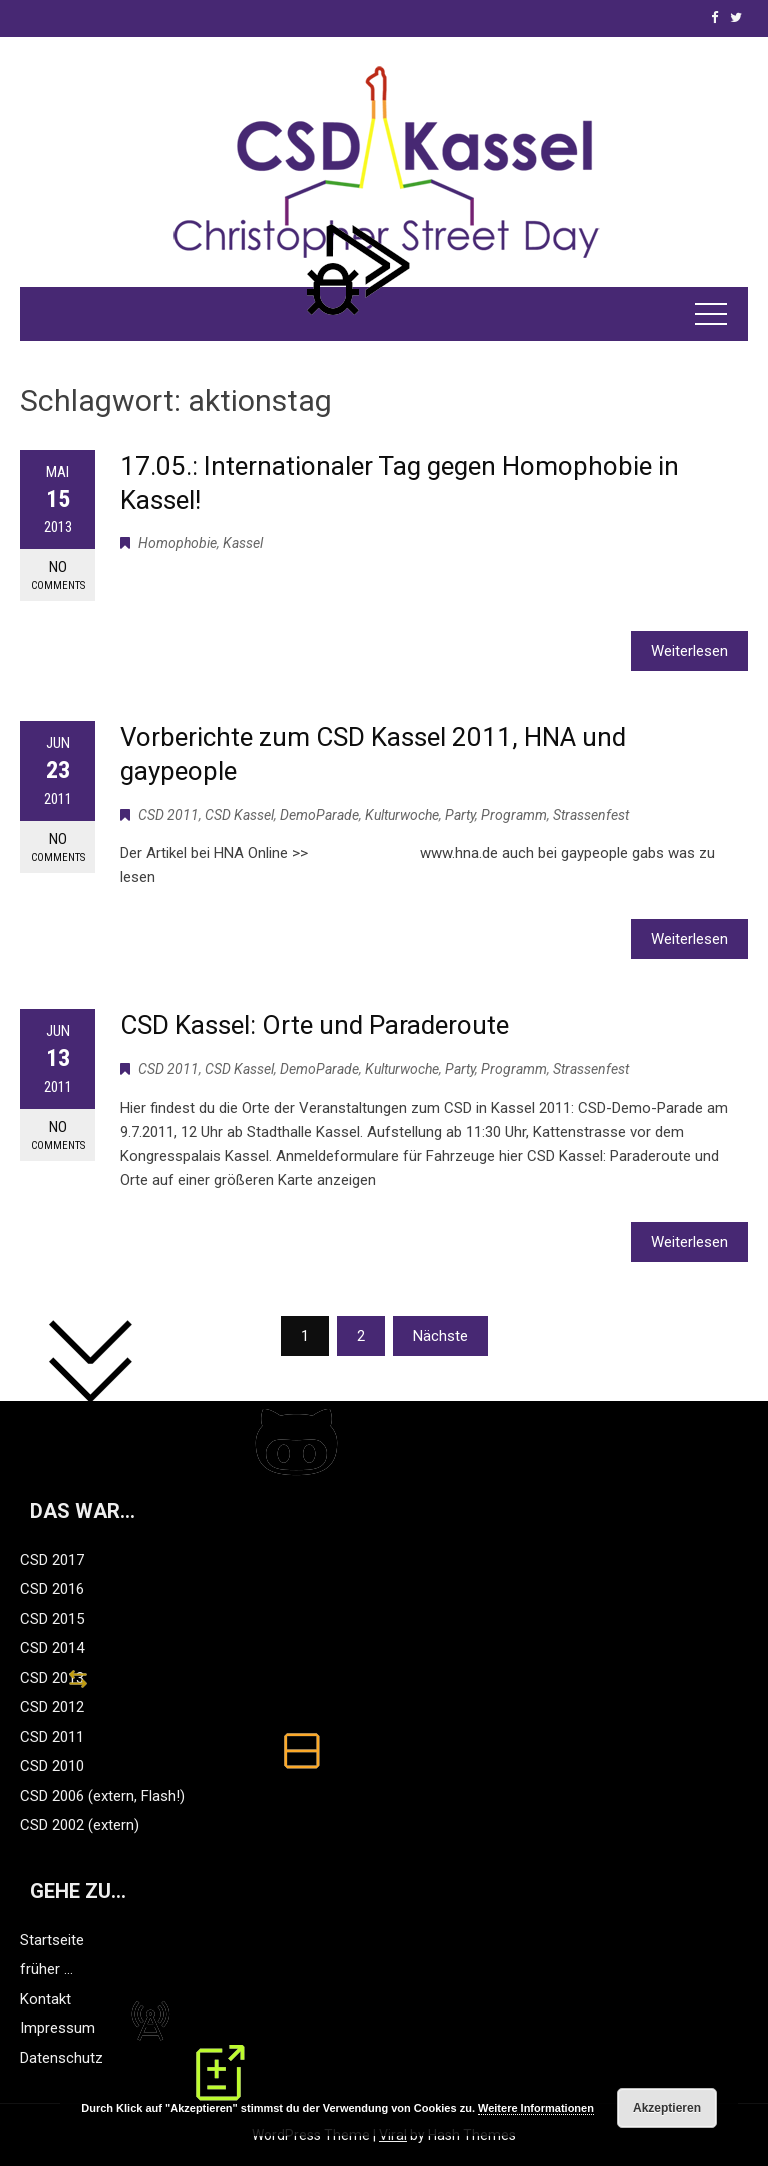 Image resolution: width=768 pixels, height=2166 pixels. I want to click on indicates active broadcast or streaming status, so click(149, 2021).